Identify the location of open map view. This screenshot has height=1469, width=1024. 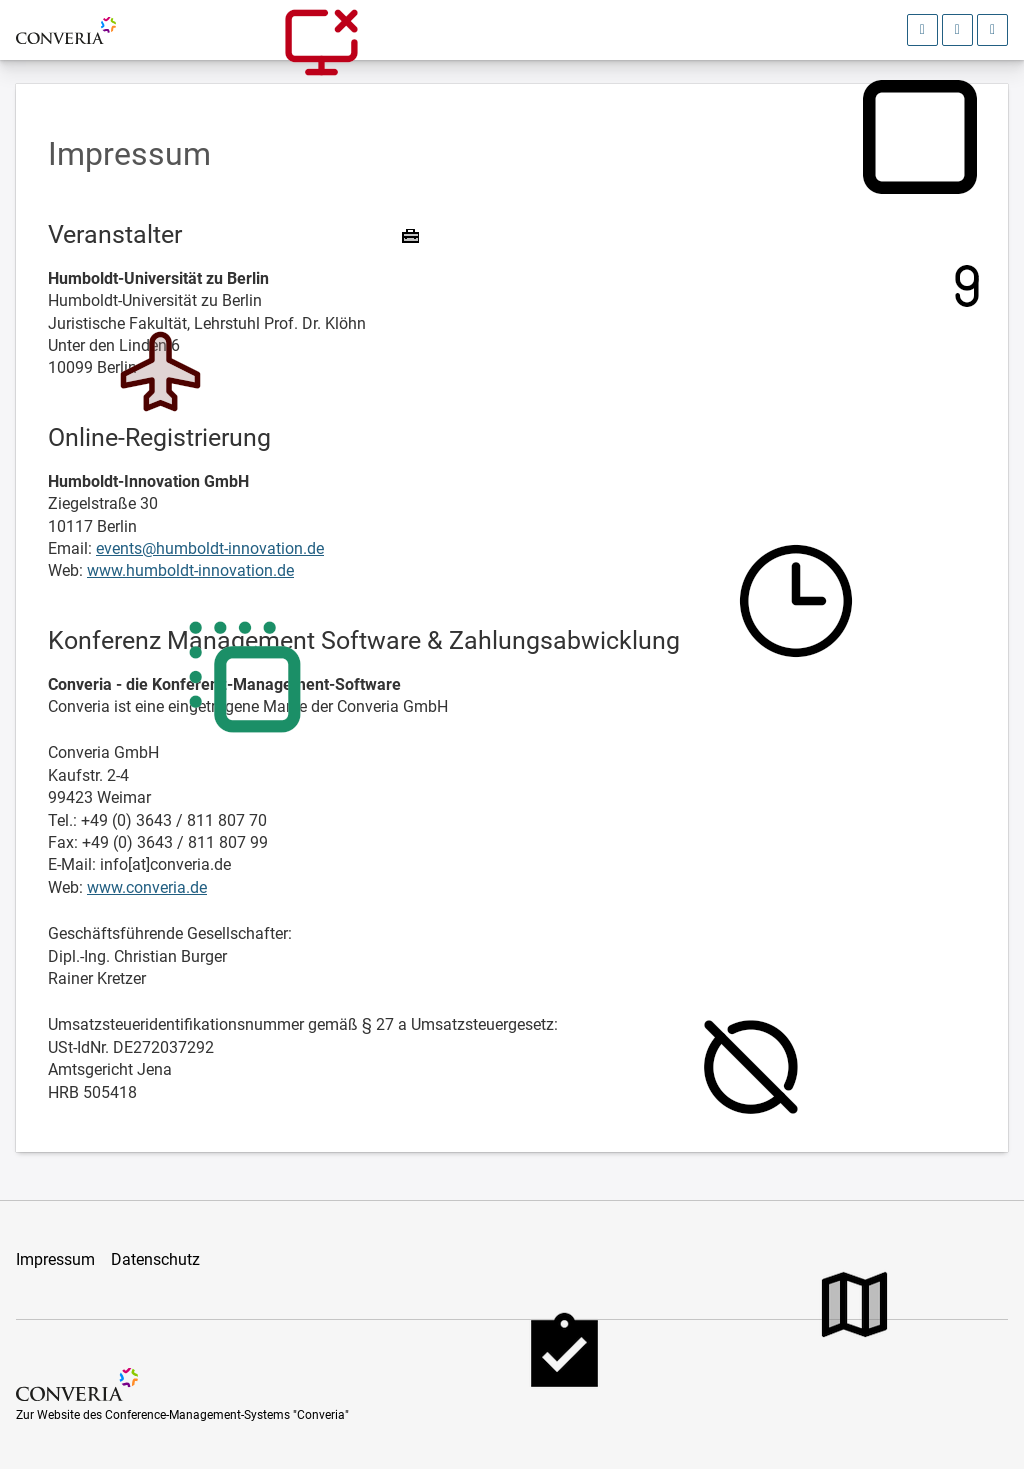
(854, 1304).